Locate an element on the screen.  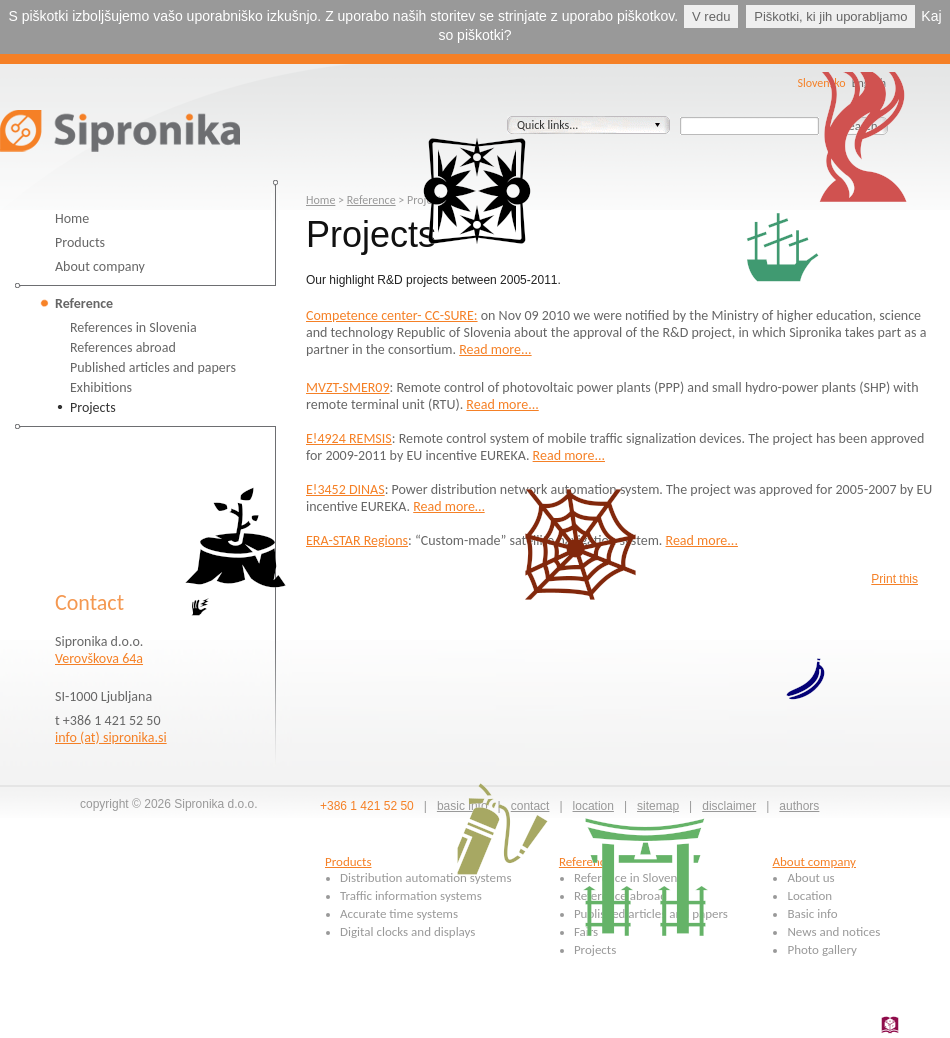
cast a lightning spell is located at coordinates (200, 606).